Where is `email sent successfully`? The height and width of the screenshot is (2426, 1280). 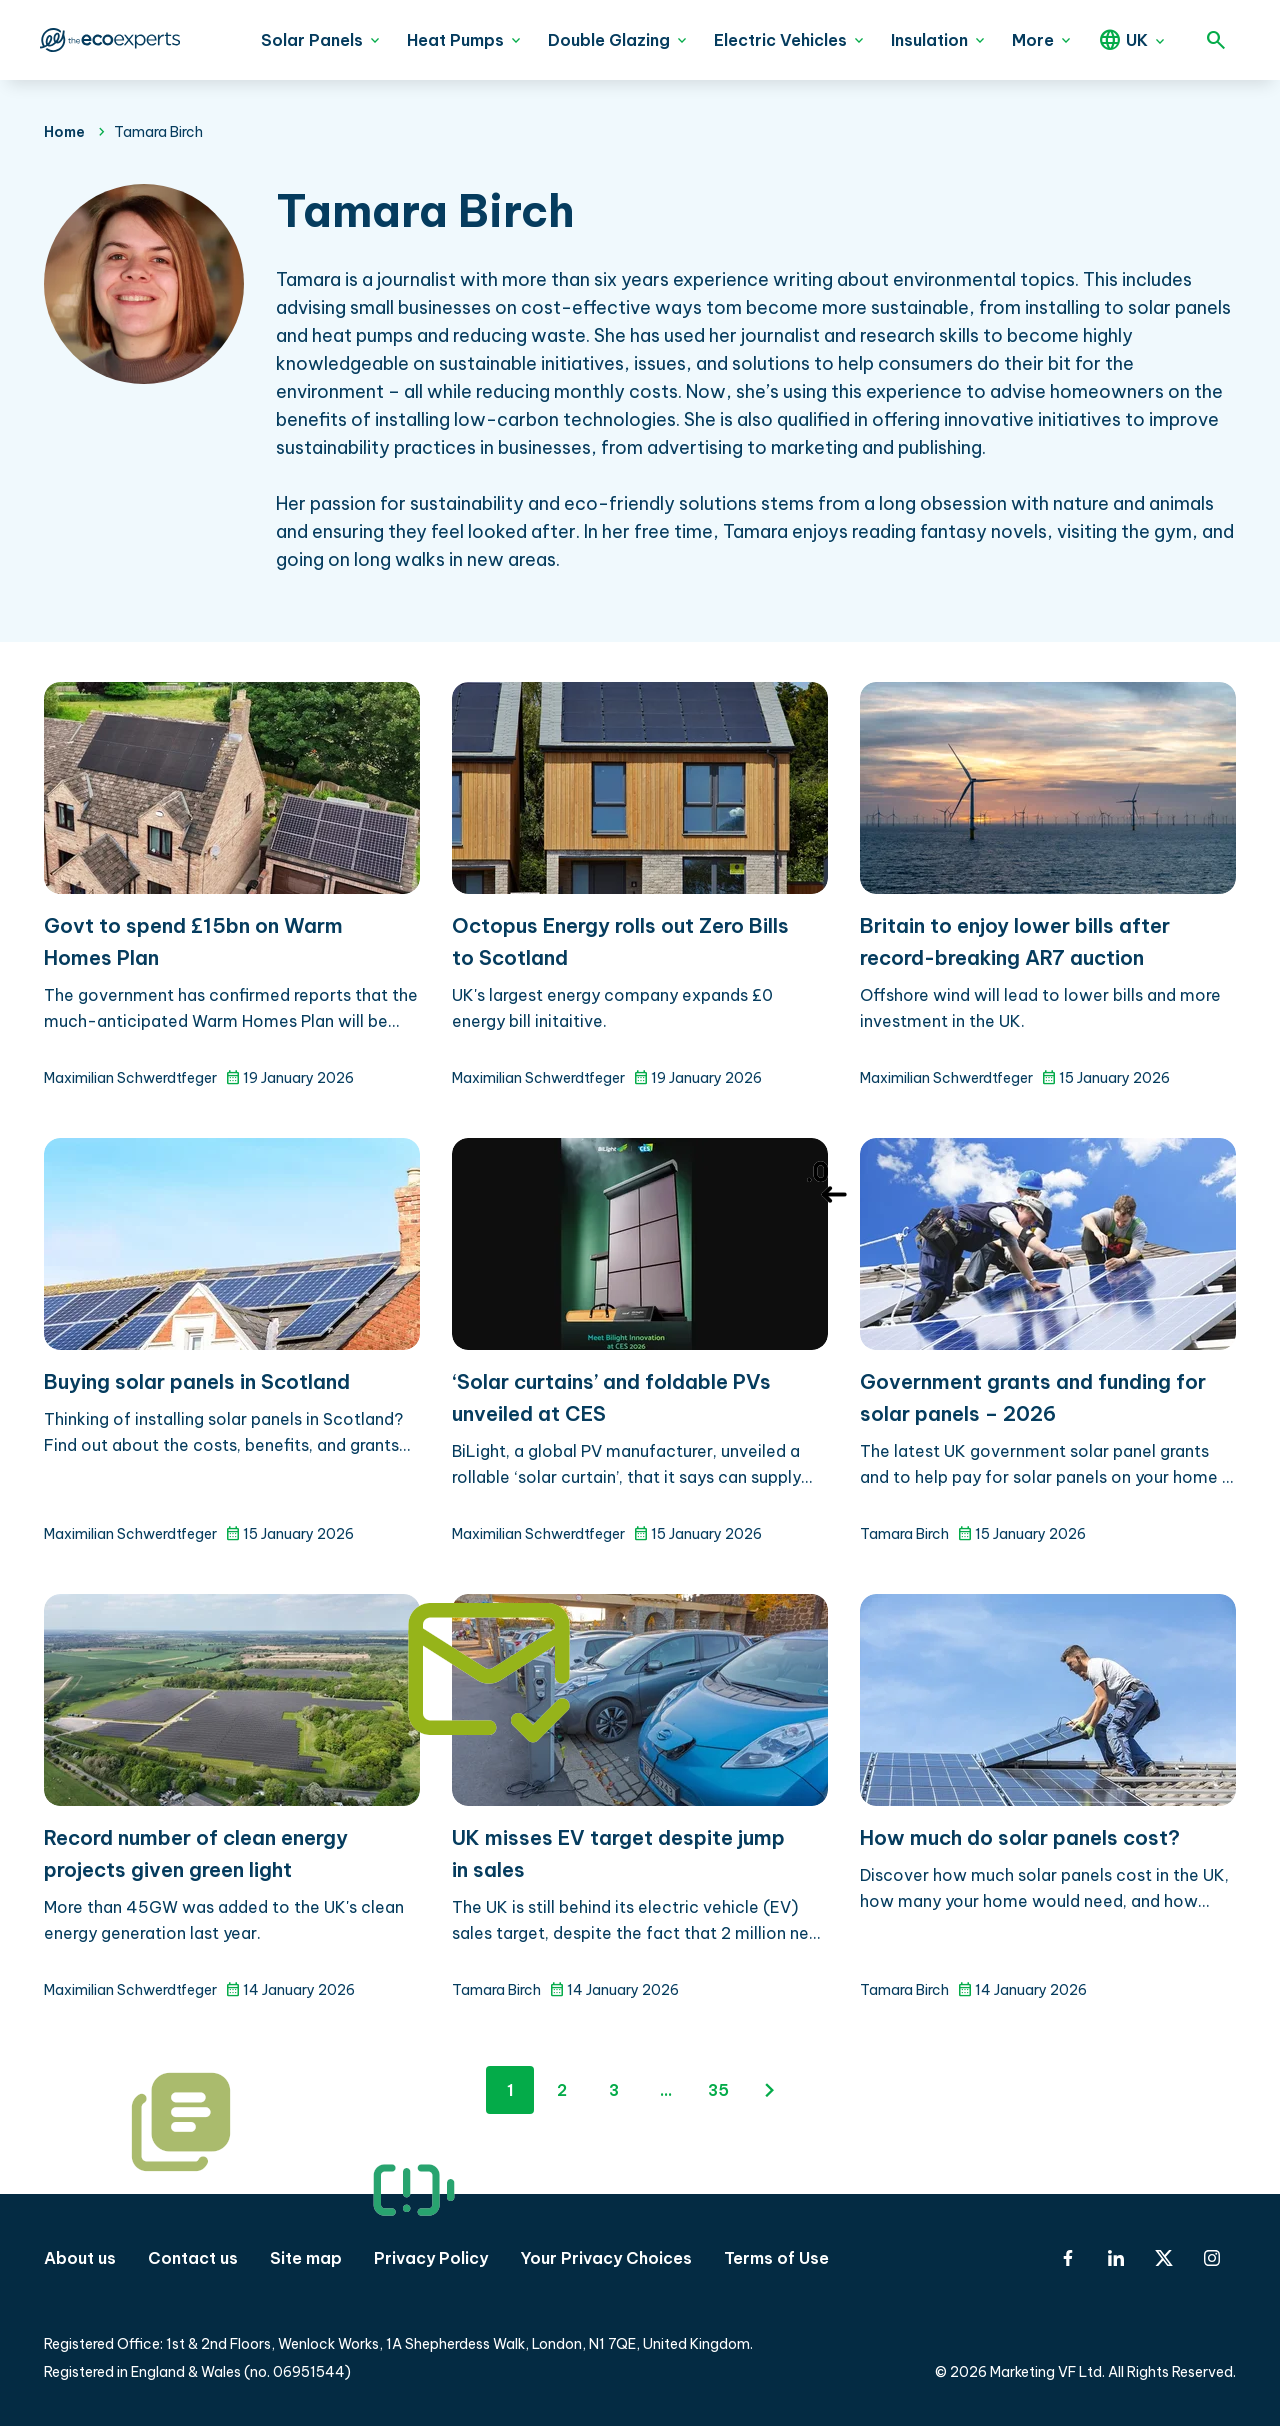 email sent successfully is located at coordinates (489, 1669).